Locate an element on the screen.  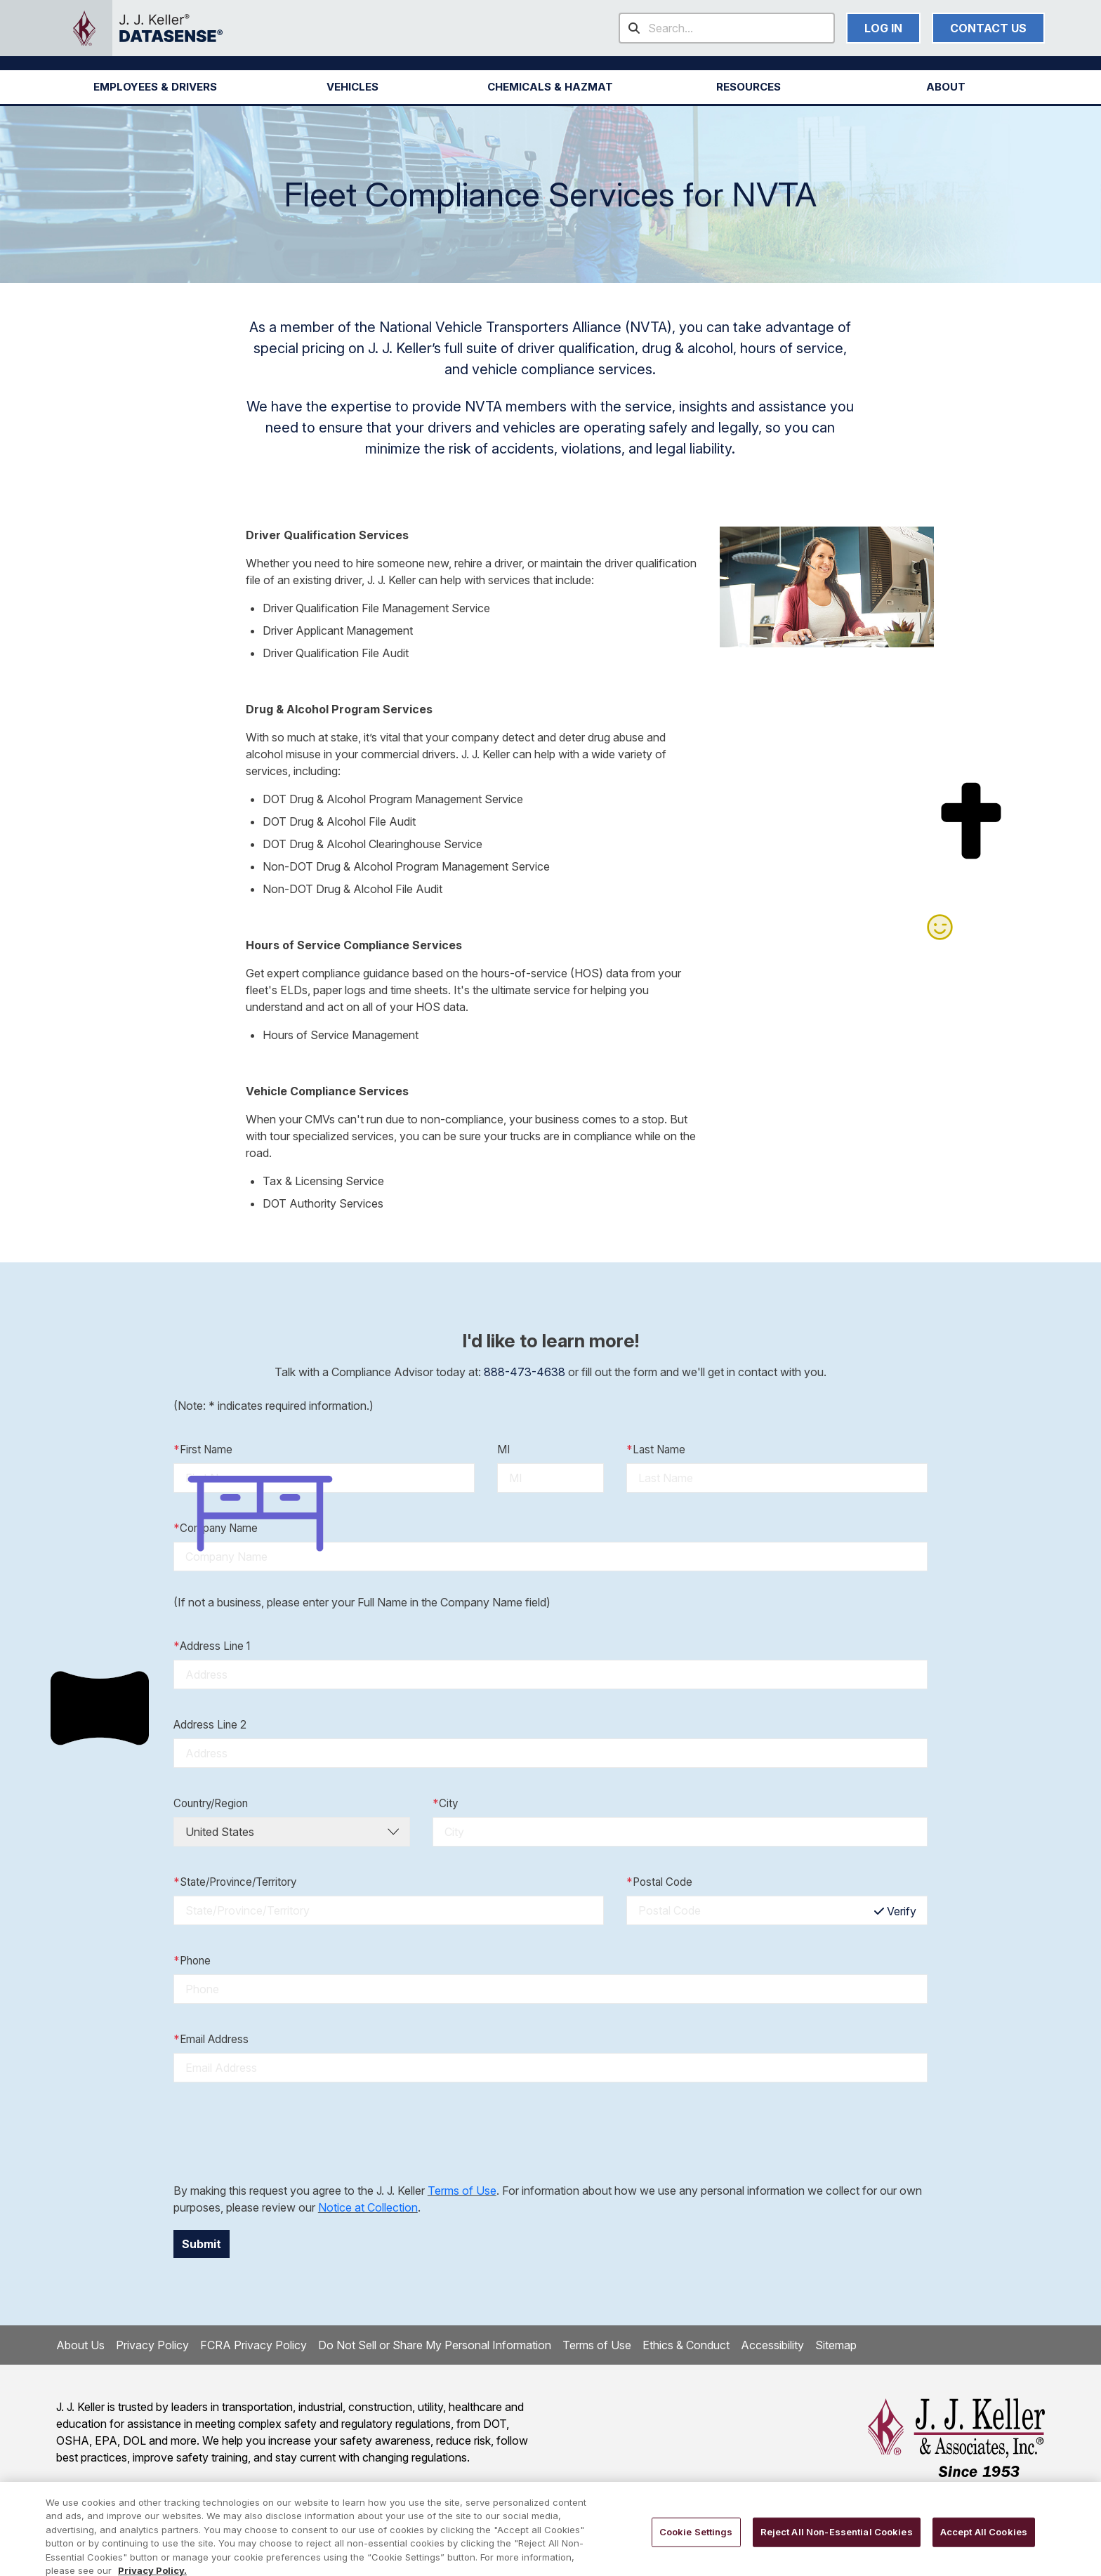
switch to panorama photo mode is located at coordinates (100, 1708).